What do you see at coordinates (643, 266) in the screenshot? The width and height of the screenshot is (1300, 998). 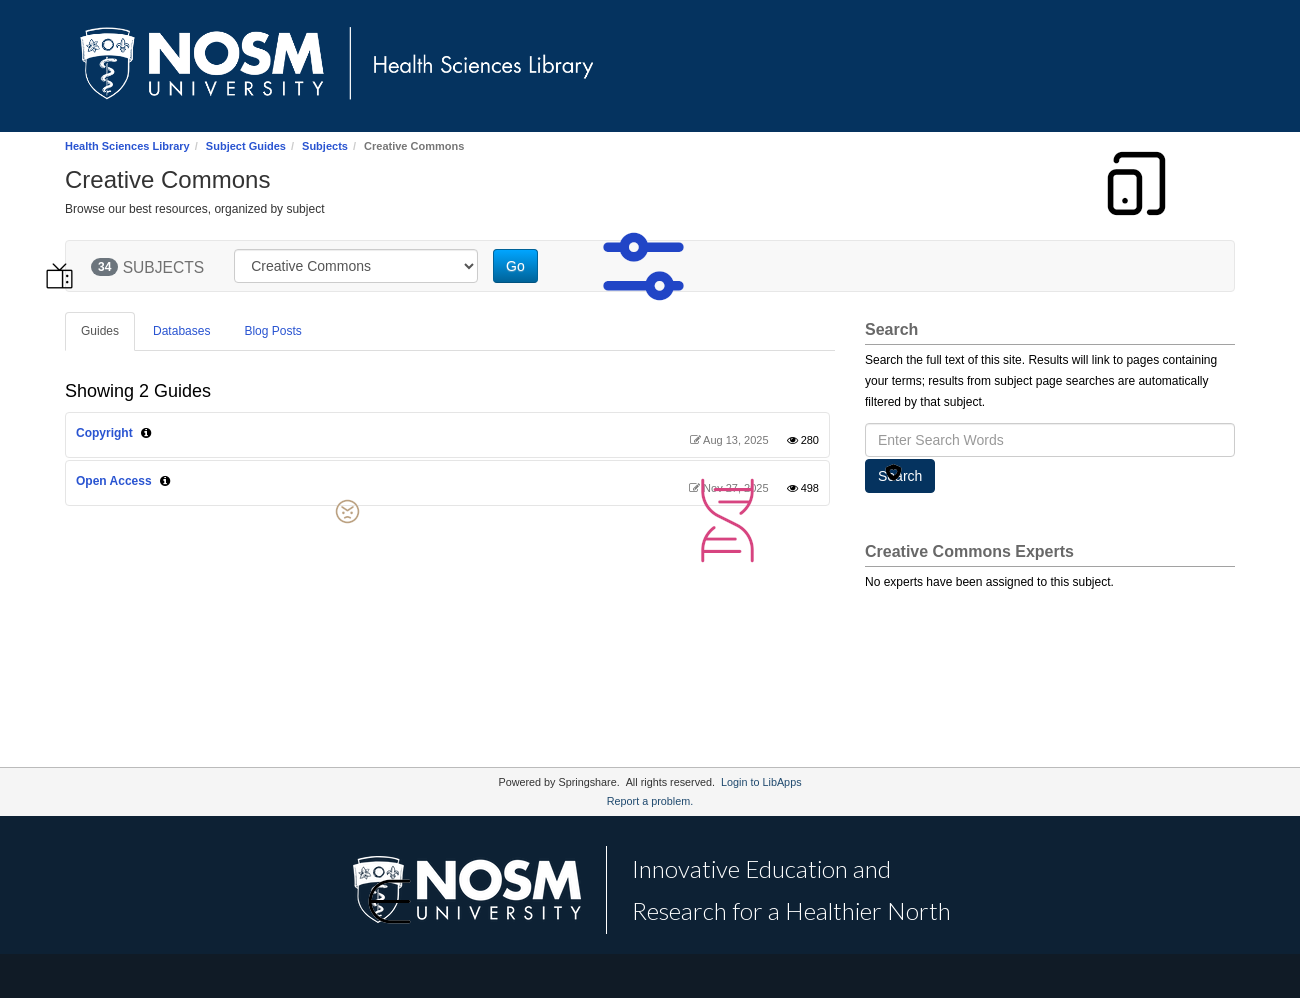 I see `adjust settings or preferences` at bounding box center [643, 266].